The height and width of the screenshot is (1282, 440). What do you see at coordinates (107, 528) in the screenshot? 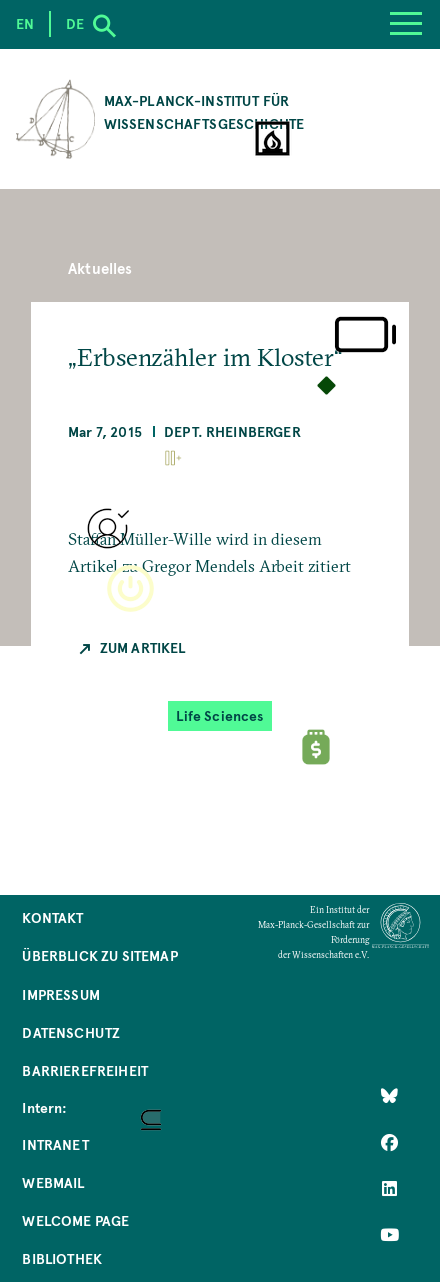
I see `verified user account` at bounding box center [107, 528].